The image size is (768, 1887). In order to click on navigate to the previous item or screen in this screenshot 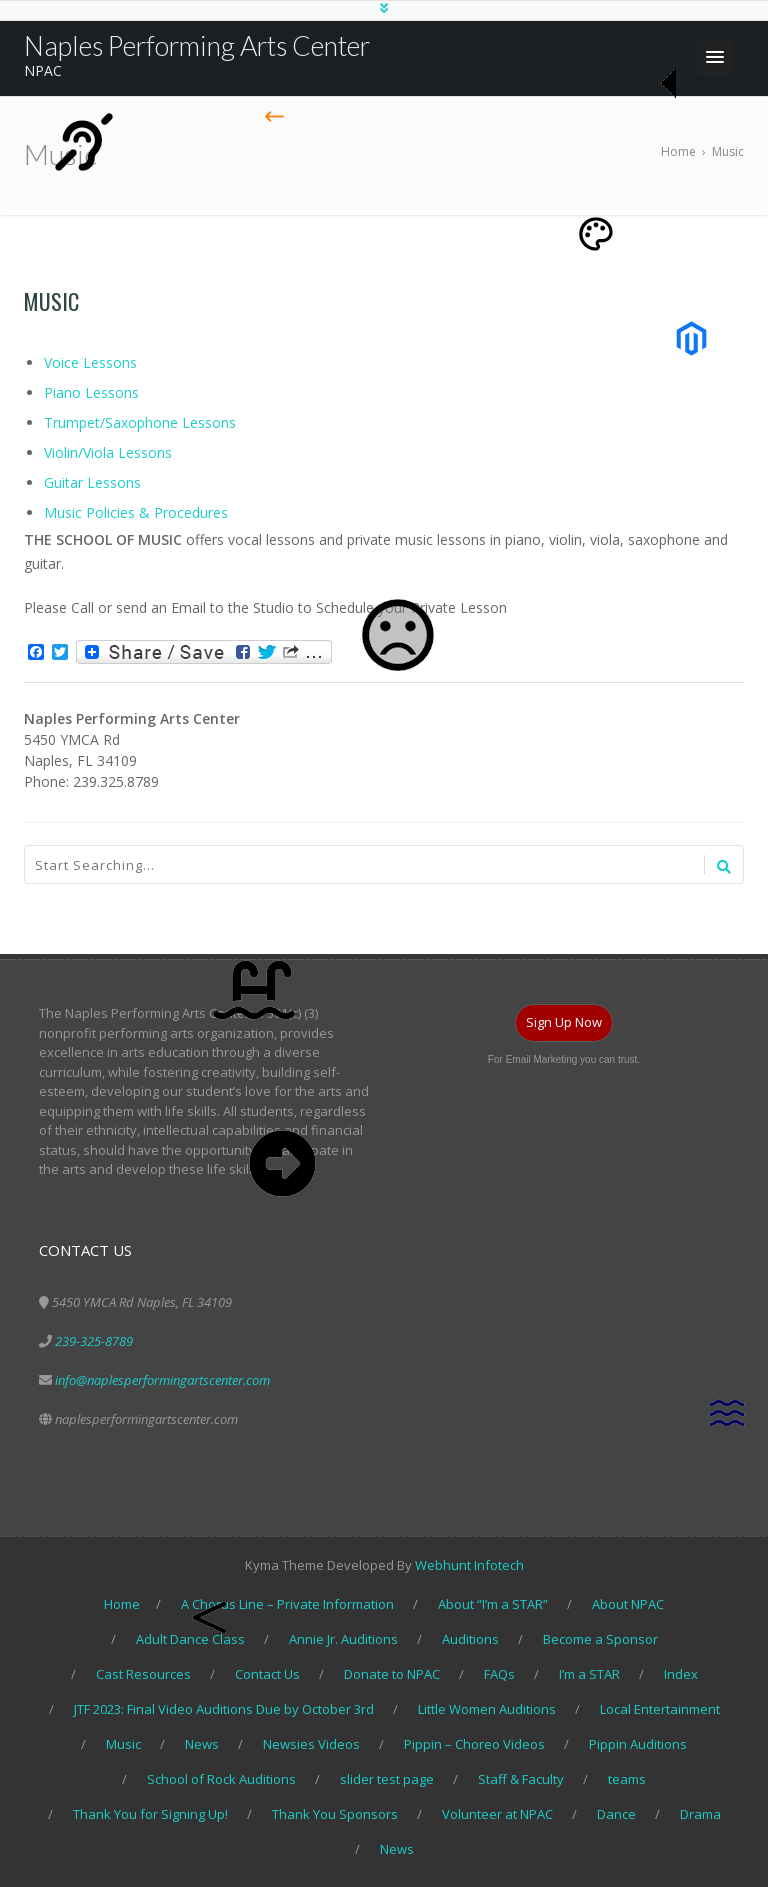, I will do `click(670, 83)`.